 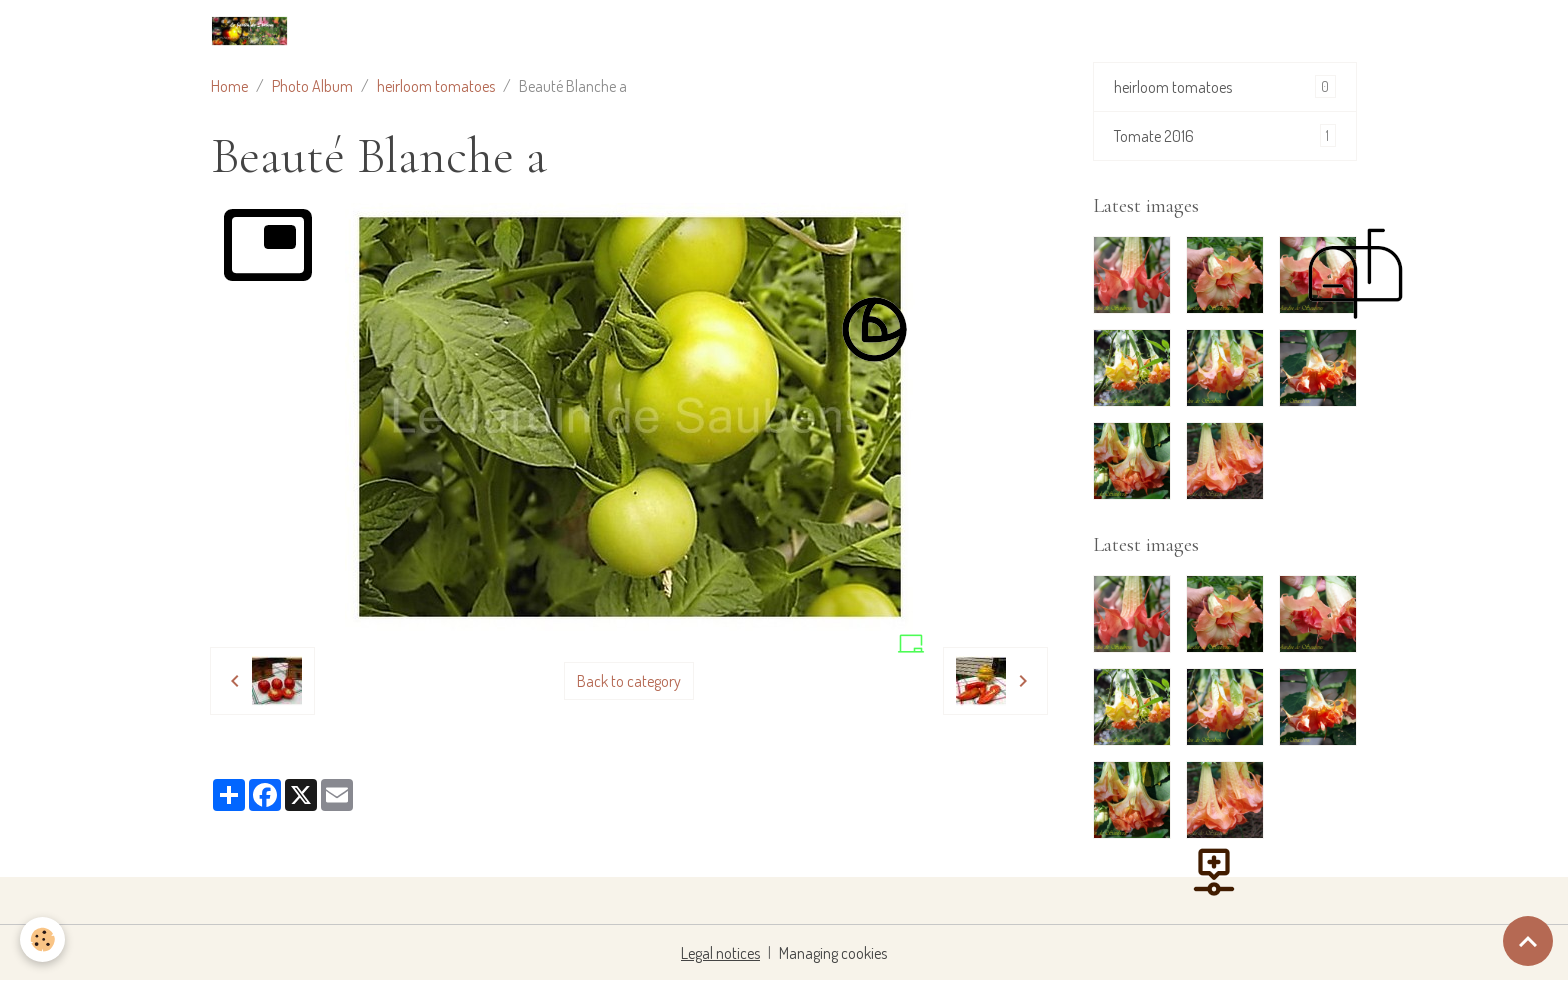 I want to click on enable picture-in-picture mode, so click(x=268, y=245).